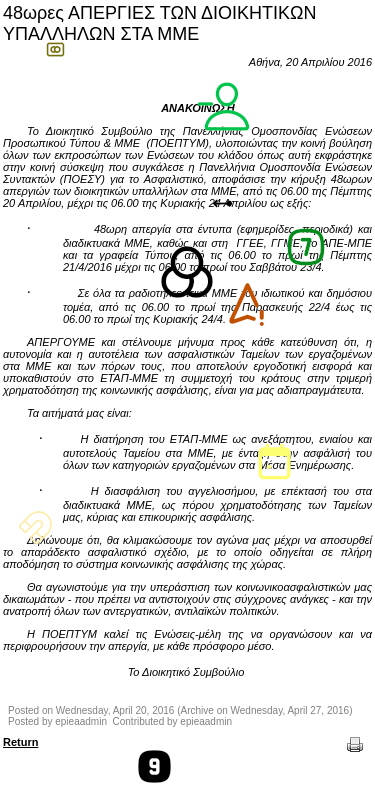  Describe the element at coordinates (187, 272) in the screenshot. I see `adjust color filter settings` at that location.